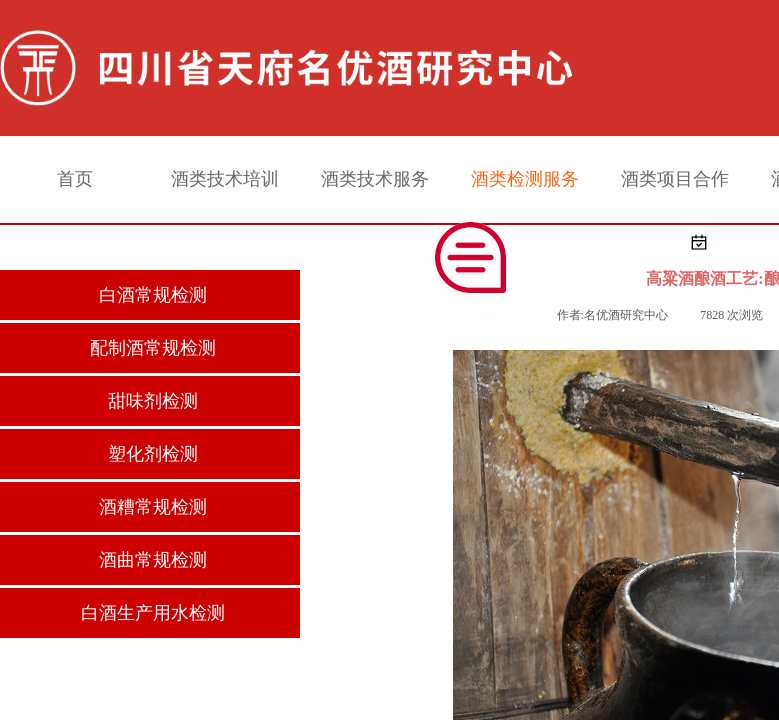 The width and height of the screenshot is (779, 720). What do you see at coordinates (470, 257) in the screenshot?
I see `open quip collaborative documents app` at bounding box center [470, 257].